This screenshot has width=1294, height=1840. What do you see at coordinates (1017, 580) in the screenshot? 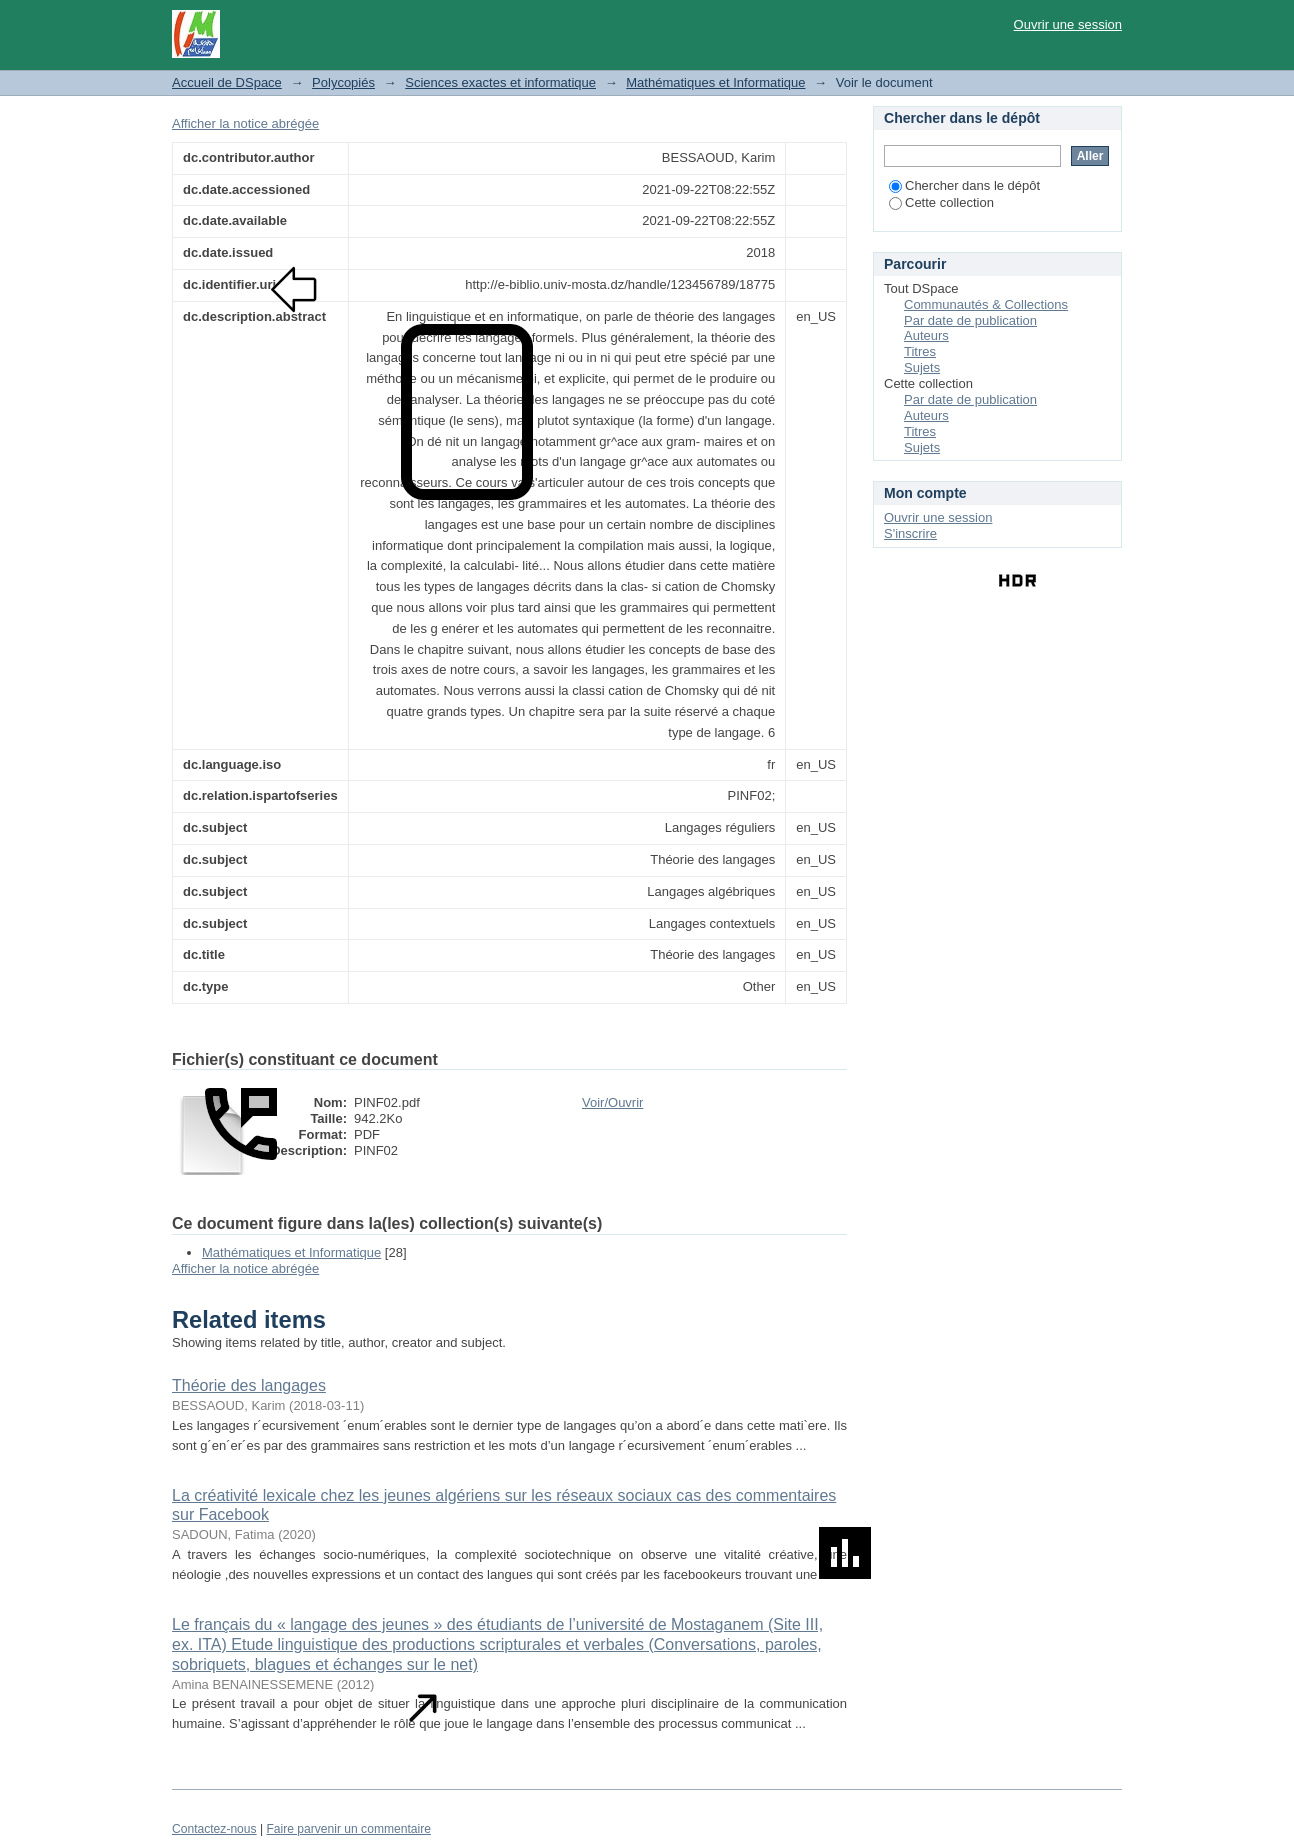
I see `enable HDR mode for photos` at bounding box center [1017, 580].